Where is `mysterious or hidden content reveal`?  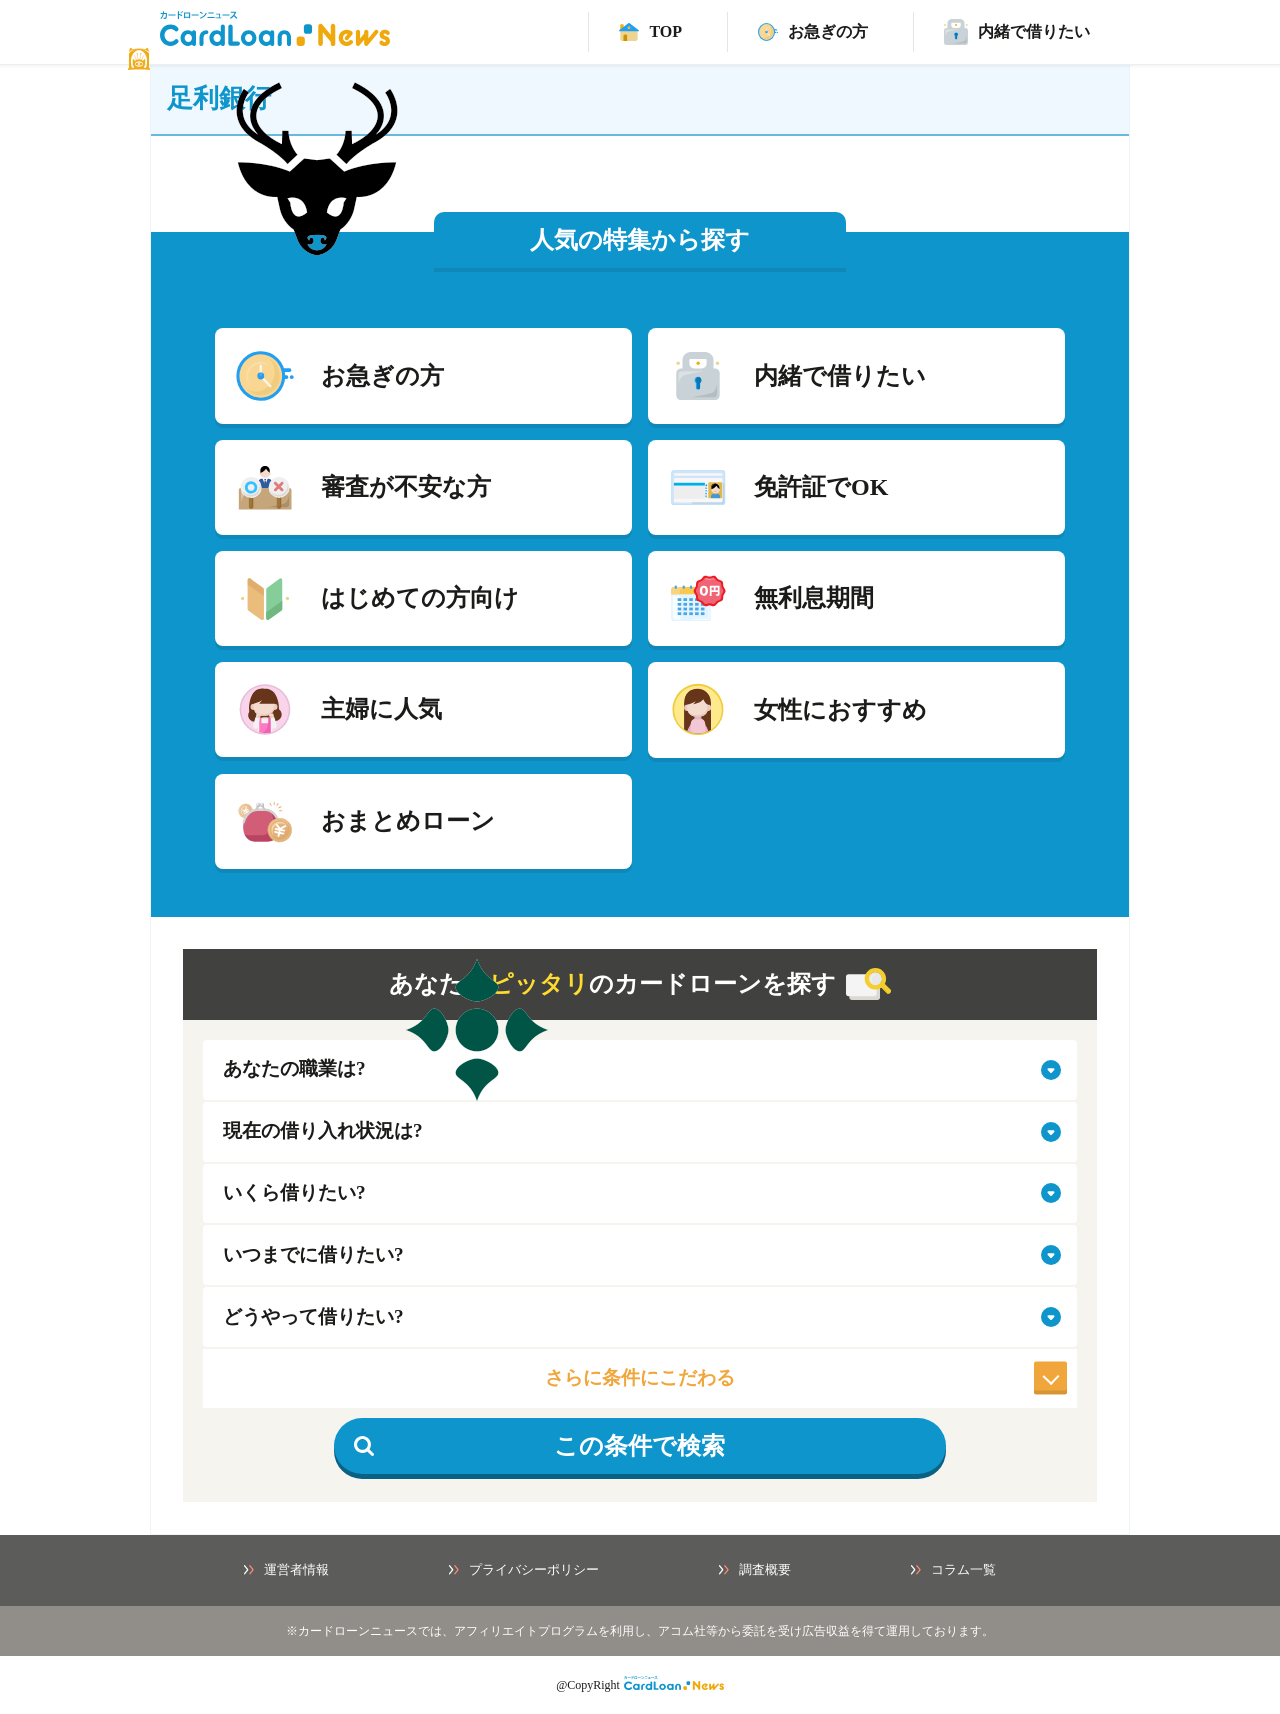
mysterious or hidden content reveal is located at coordinates (139, 59).